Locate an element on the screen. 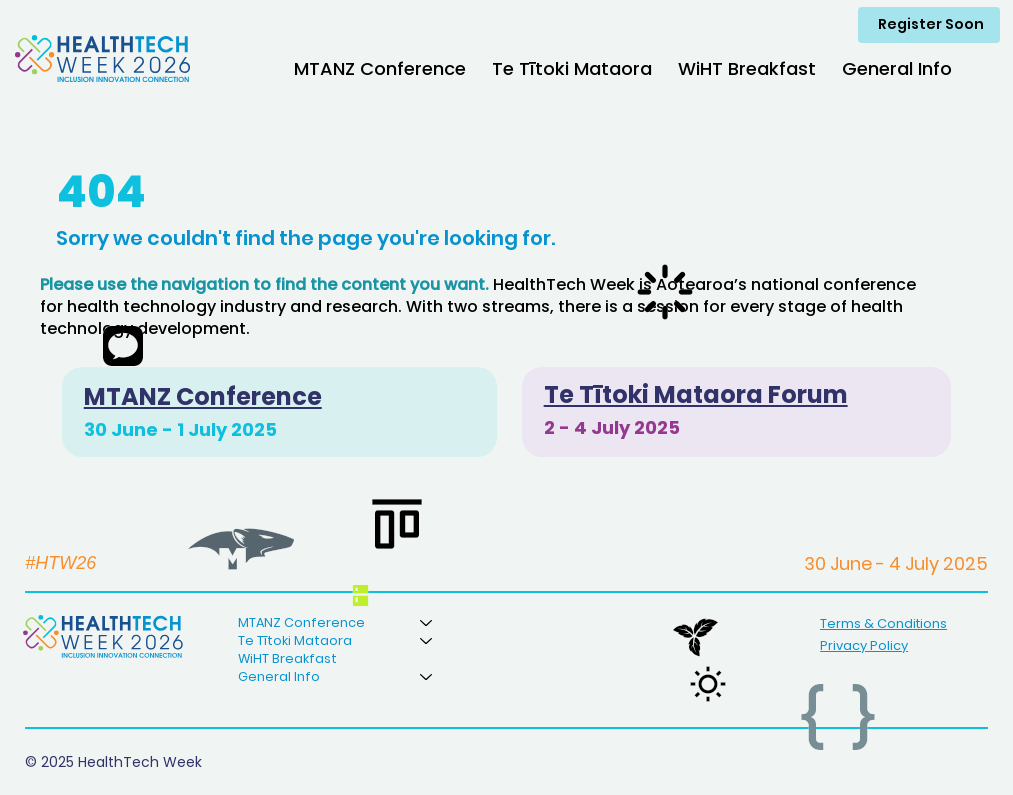  mongoose database ODM logo is located at coordinates (241, 549).